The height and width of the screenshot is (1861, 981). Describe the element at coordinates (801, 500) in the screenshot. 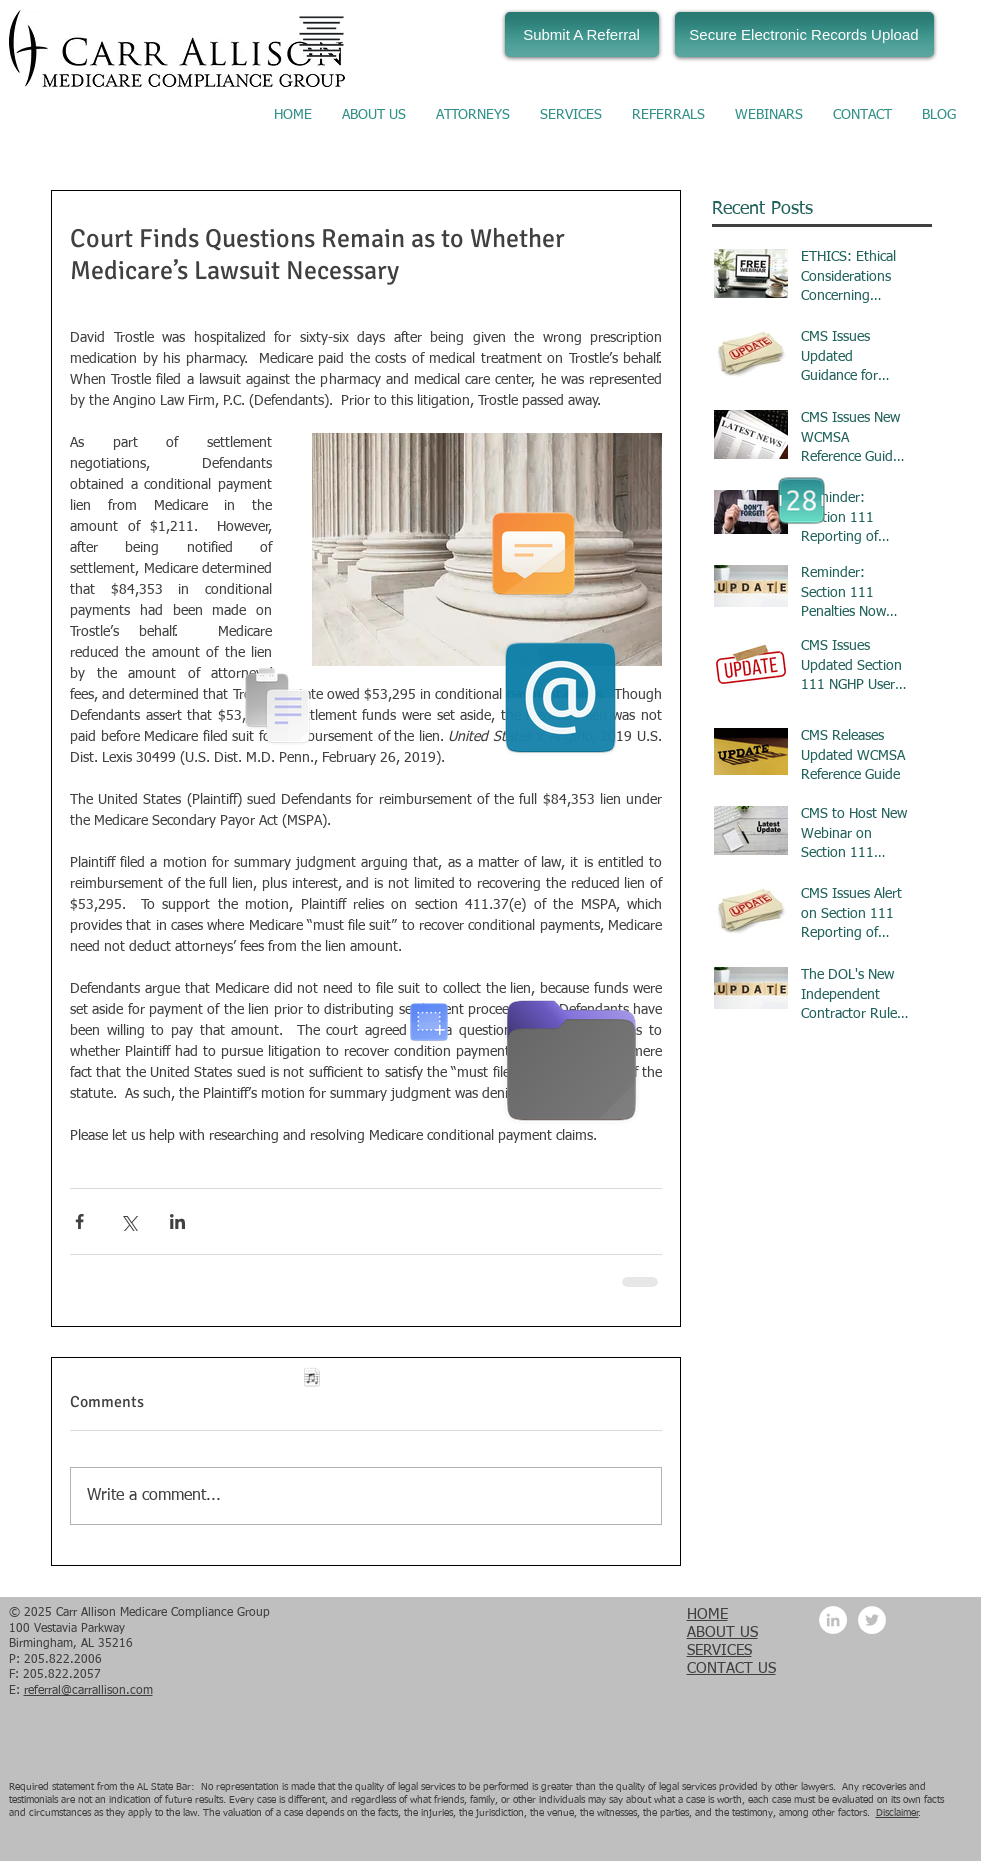

I see `open the gnome calendar app` at that location.